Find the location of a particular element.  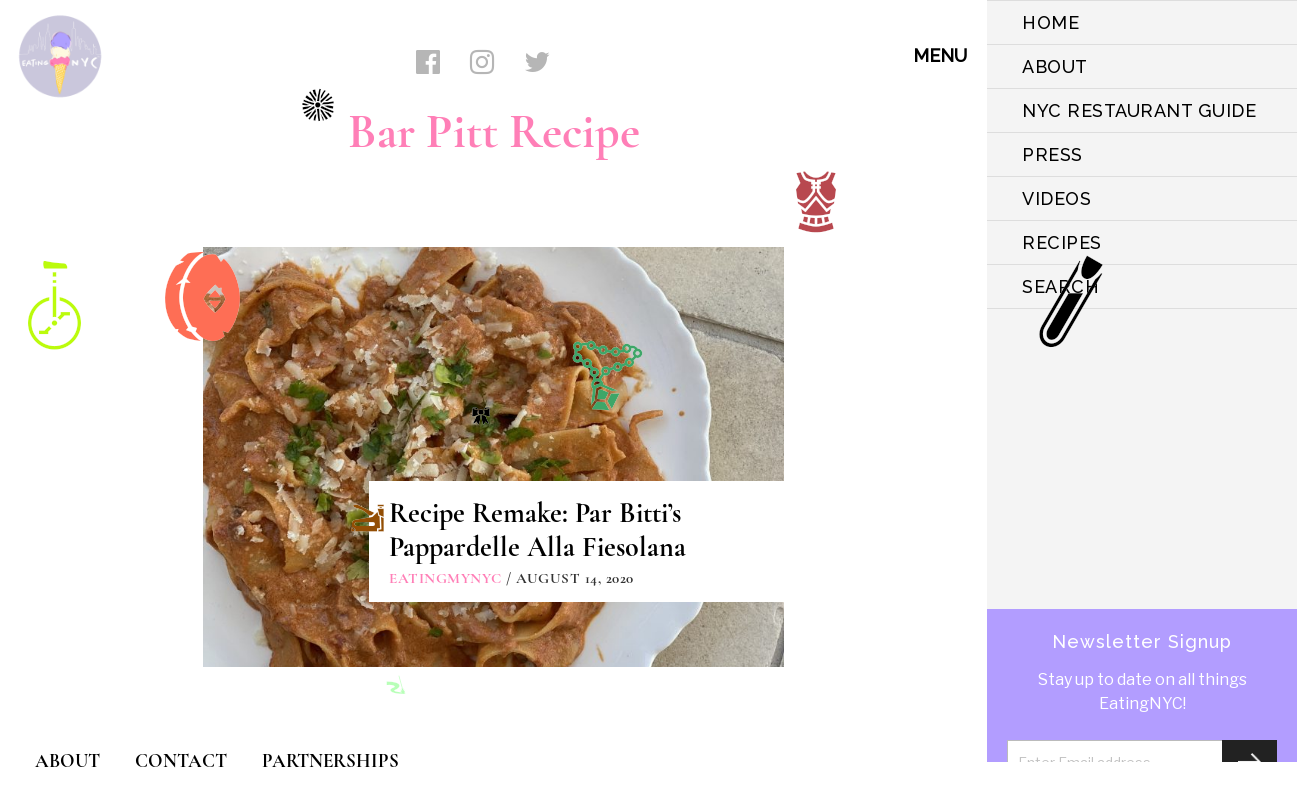

view equipped jewelry or accessories is located at coordinates (607, 375).